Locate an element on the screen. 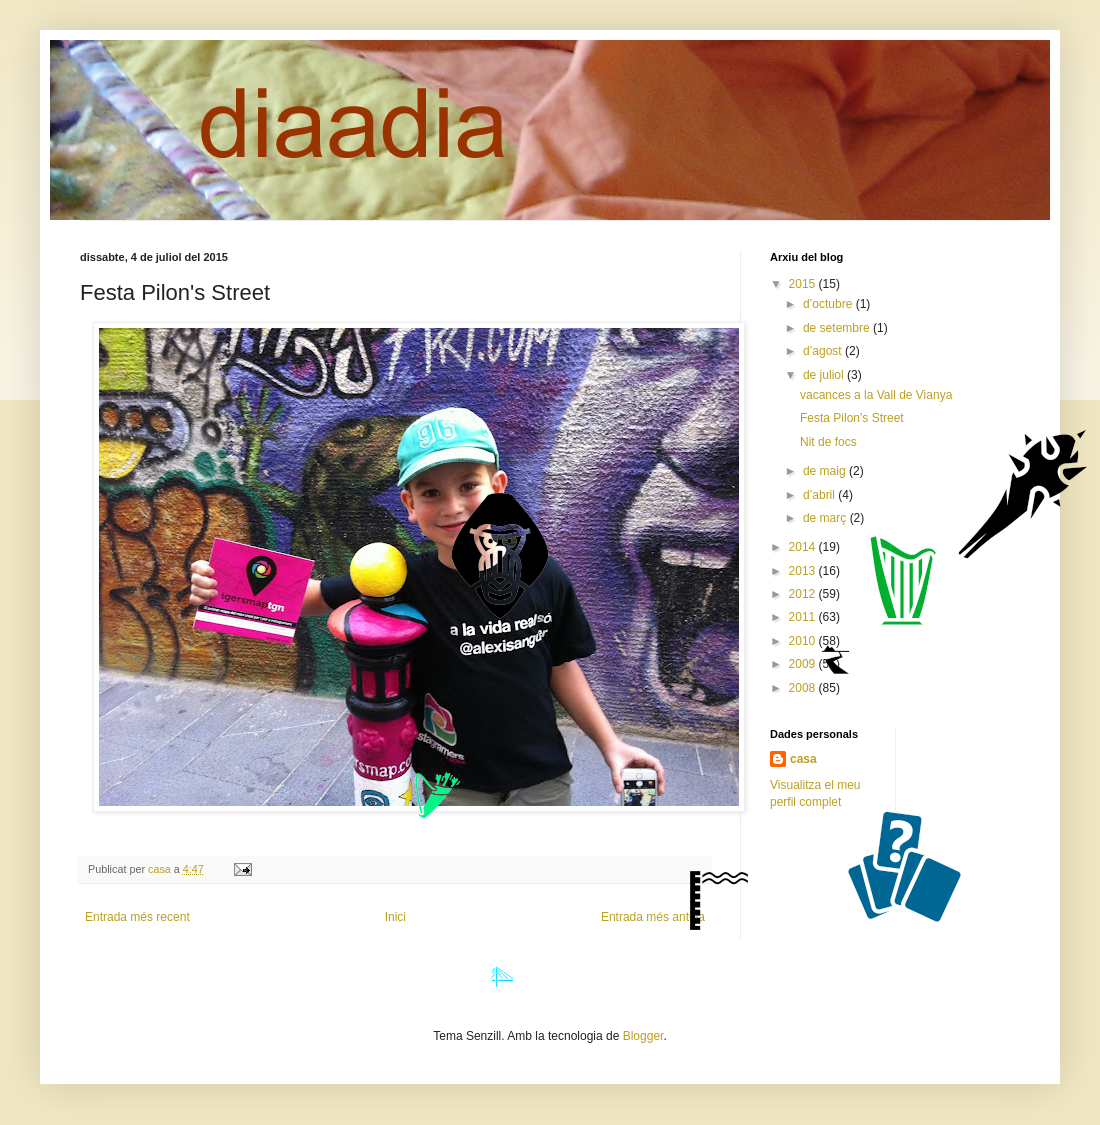  access music or audio settings is located at coordinates (902, 580).